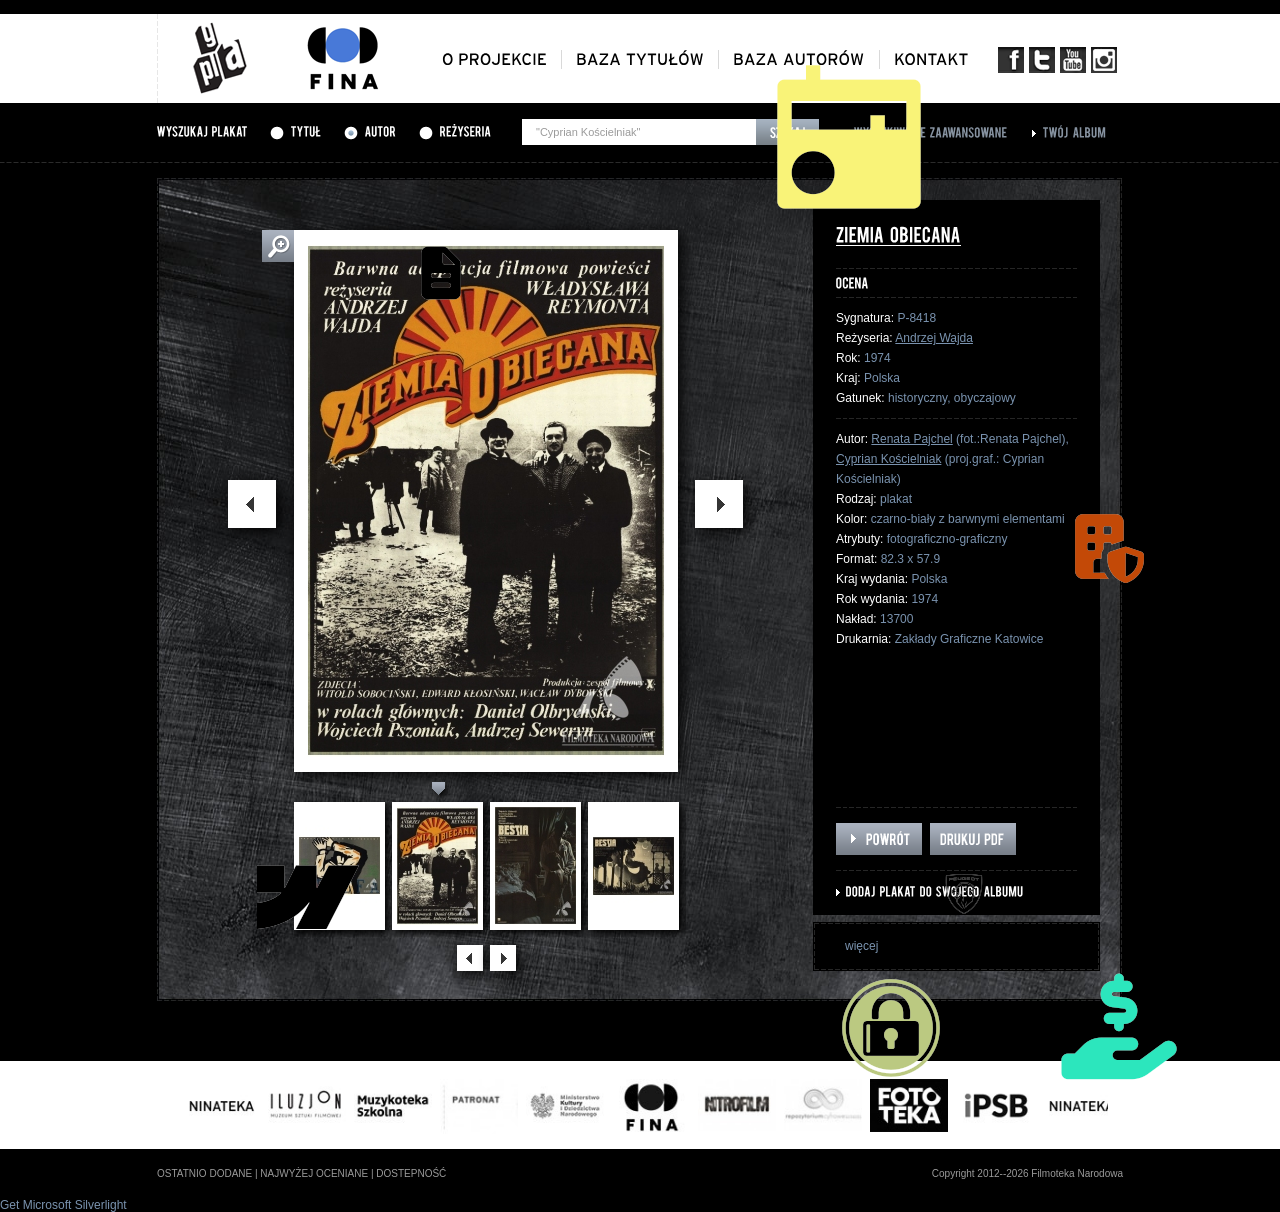  What do you see at coordinates (441, 273) in the screenshot?
I see `view document details` at bounding box center [441, 273].